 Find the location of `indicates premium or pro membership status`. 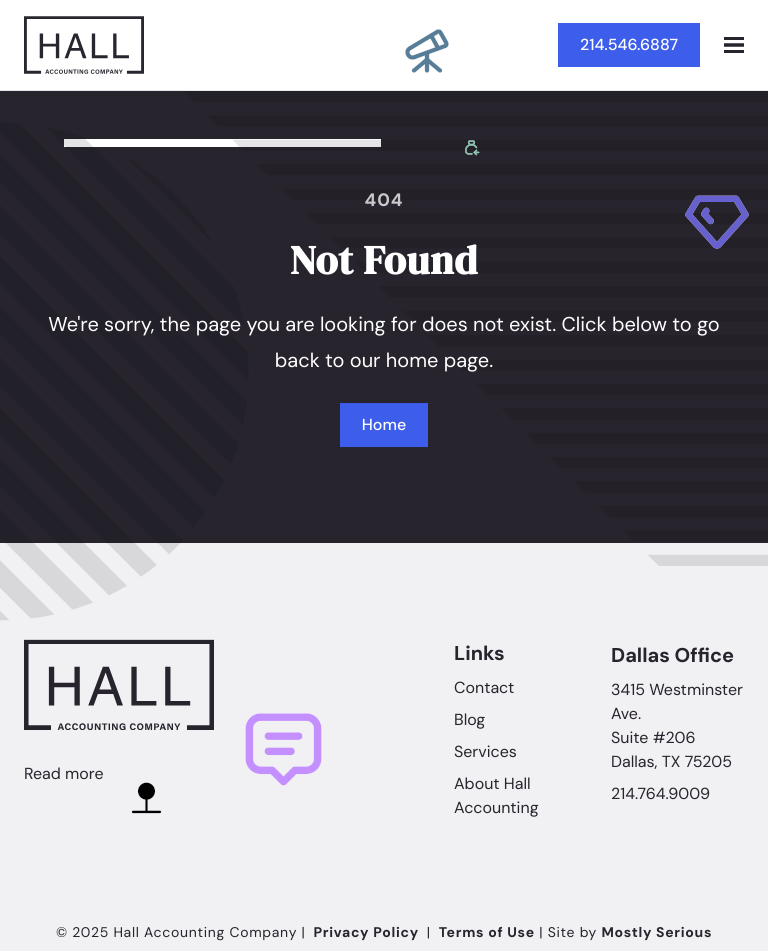

indicates premium or pro membership status is located at coordinates (717, 221).